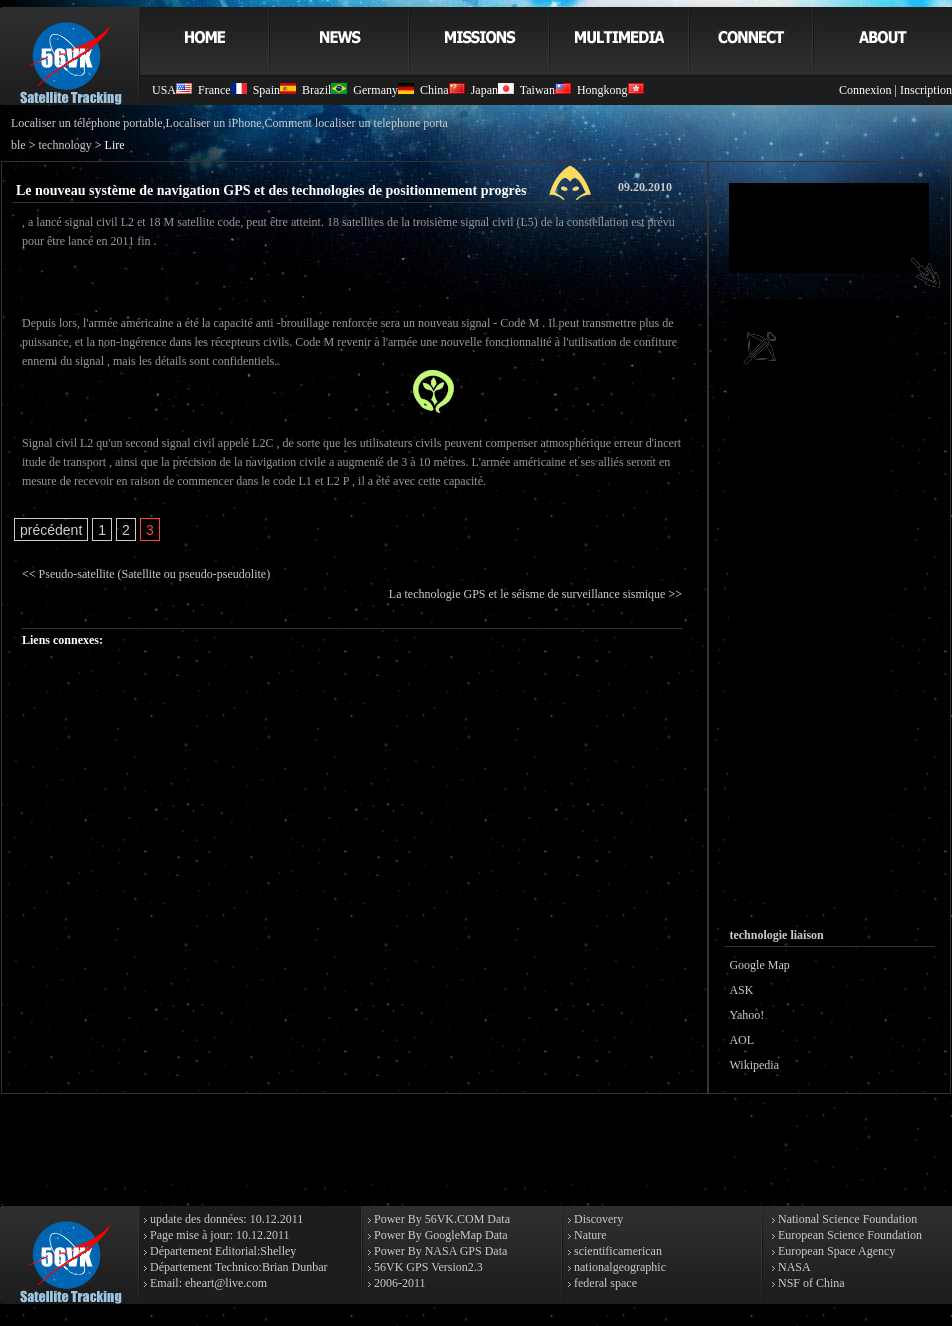  What do you see at coordinates (570, 185) in the screenshot?
I see `select hooded character or rogue class` at bounding box center [570, 185].